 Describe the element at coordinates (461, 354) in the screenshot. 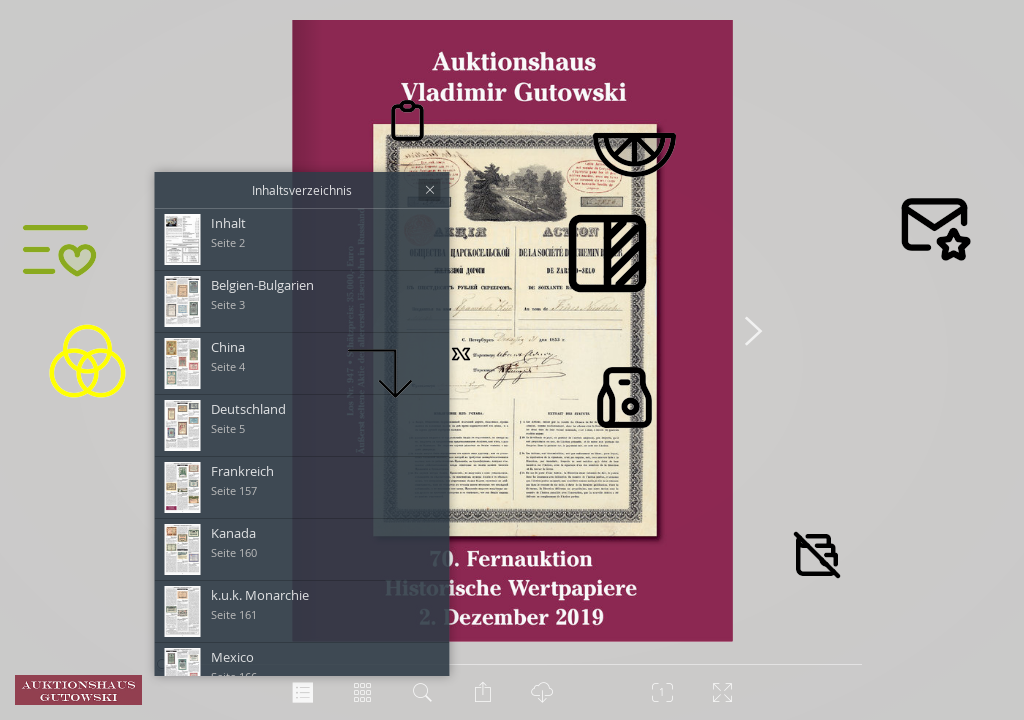

I see `xdeep brand logo` at that location.